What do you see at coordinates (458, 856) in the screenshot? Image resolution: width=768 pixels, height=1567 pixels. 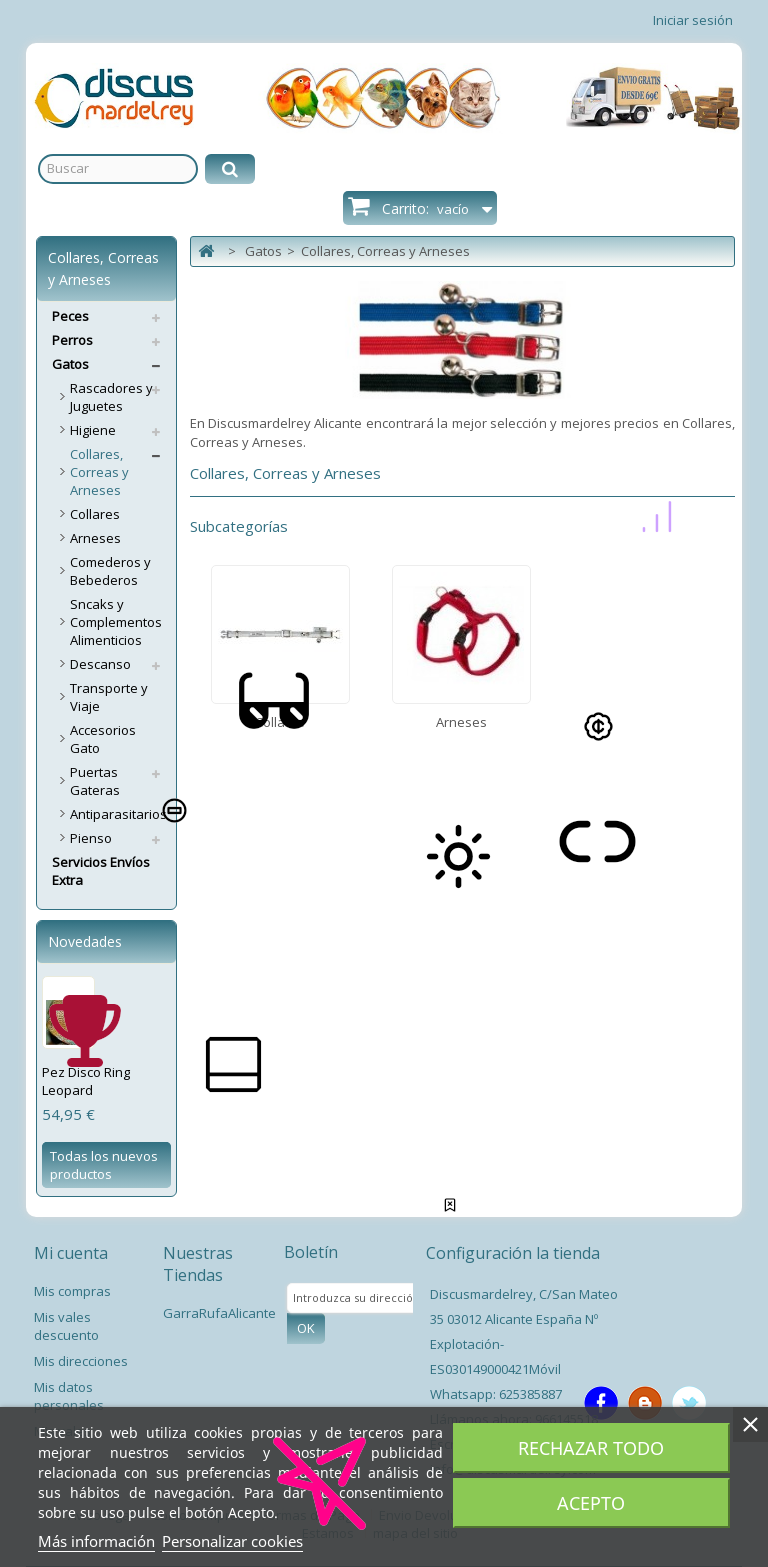 I see `switch to light mode` at bounding box center [458, 856].